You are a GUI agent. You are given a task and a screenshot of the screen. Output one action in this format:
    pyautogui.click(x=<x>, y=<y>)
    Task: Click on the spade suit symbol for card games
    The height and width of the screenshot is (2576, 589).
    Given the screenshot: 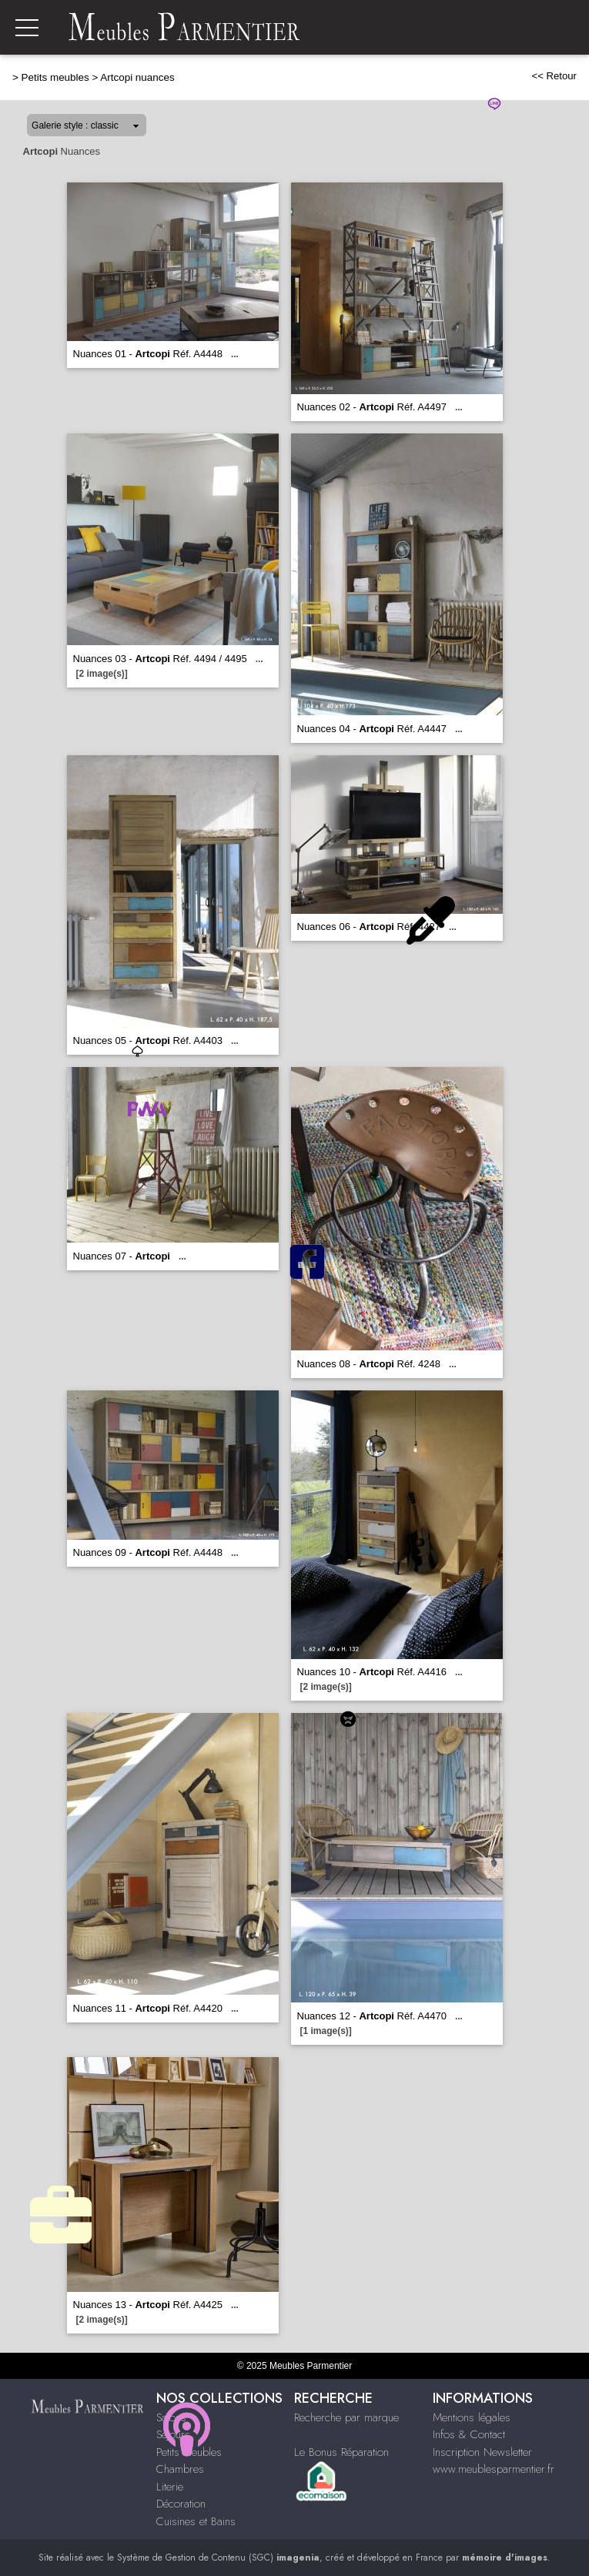 What is the action you would take?
    pyautogui.click(x=137, y=1051)
    